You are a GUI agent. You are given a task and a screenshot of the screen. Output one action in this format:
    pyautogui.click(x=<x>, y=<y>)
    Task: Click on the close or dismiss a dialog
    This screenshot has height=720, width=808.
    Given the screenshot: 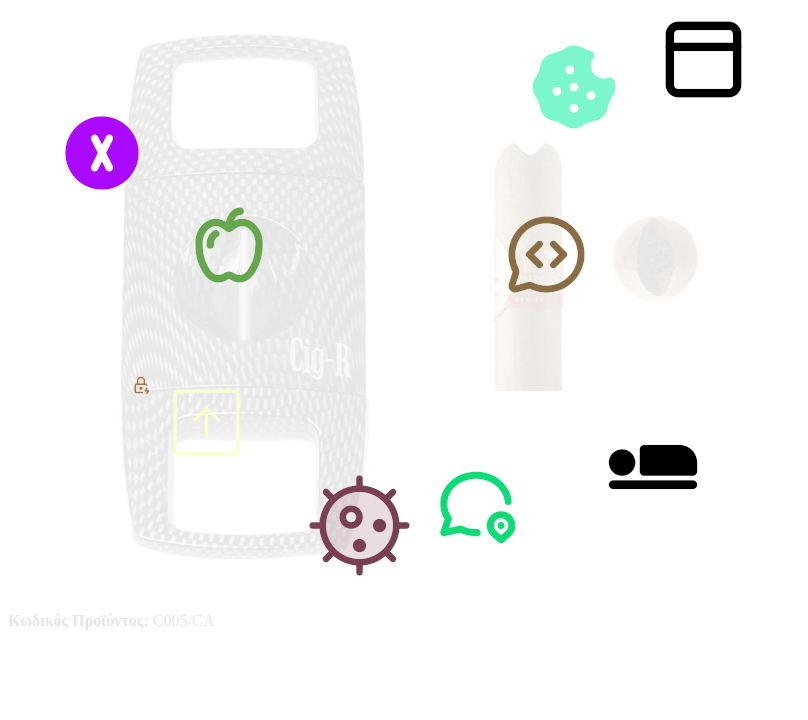 What is the action you would take?
    pyautogui.click(x=102, y=153)
    